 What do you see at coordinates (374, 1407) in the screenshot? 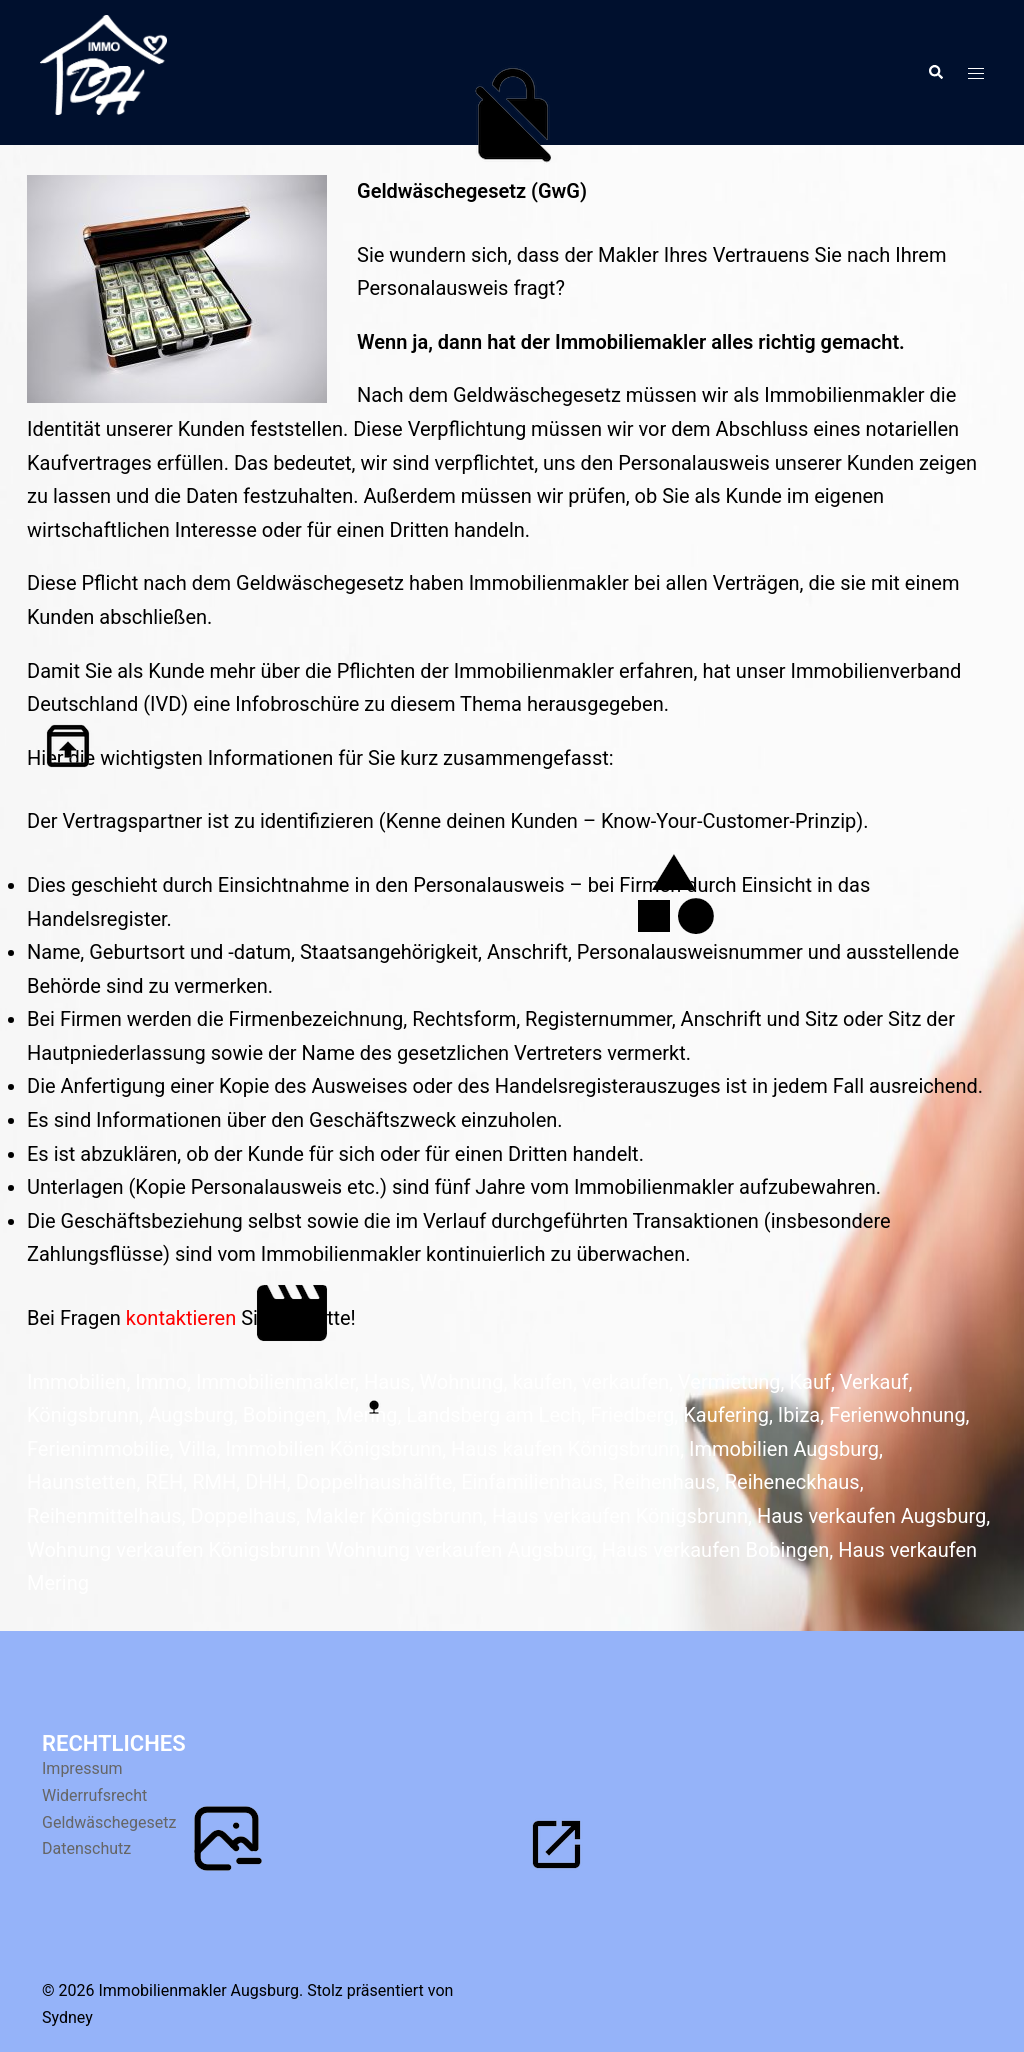
I see `view nature or outdoor content` at bounding box center [374, 1407].